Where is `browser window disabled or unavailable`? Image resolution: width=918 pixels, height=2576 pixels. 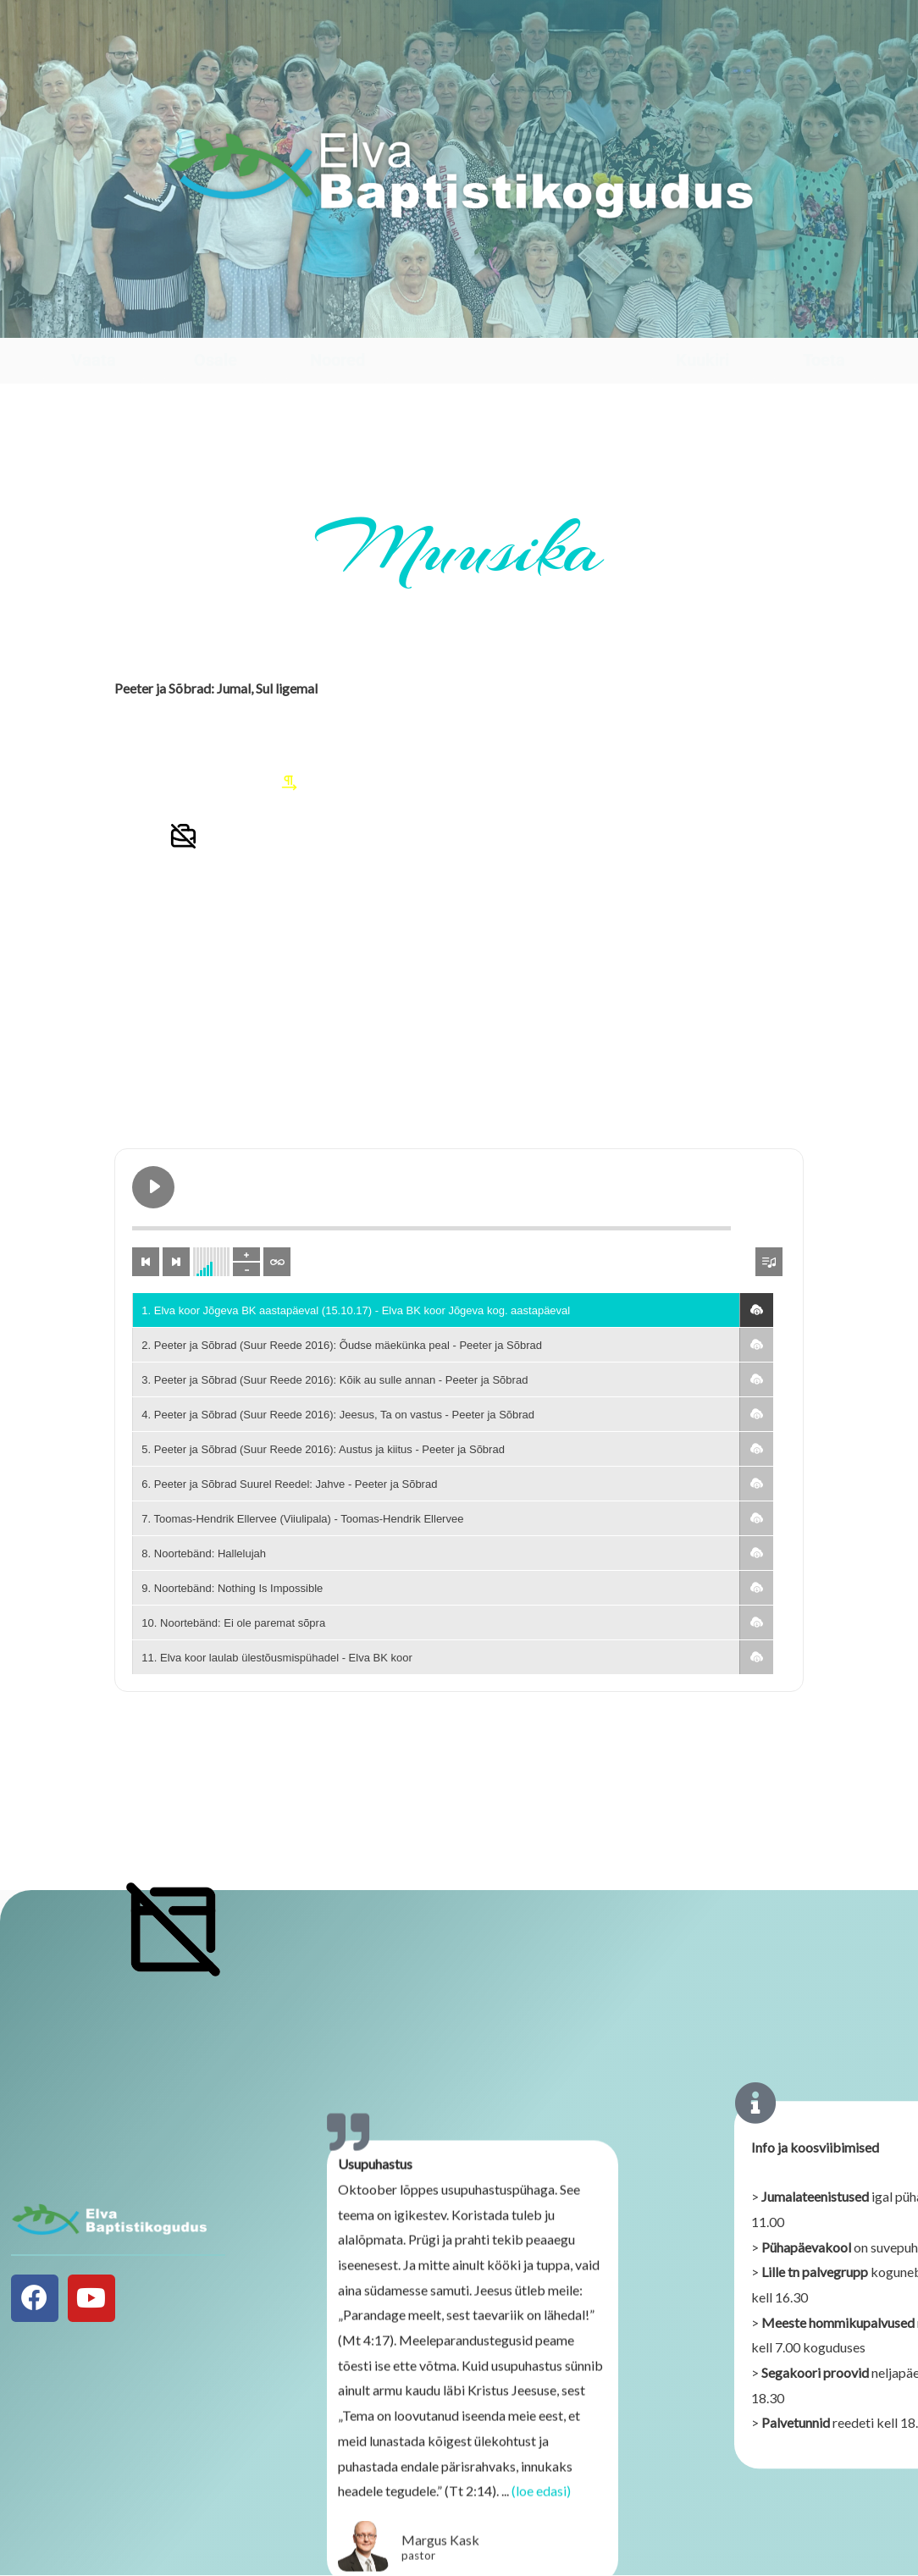
browser window disabled or unavailable is located at coordinates (173, 1929).